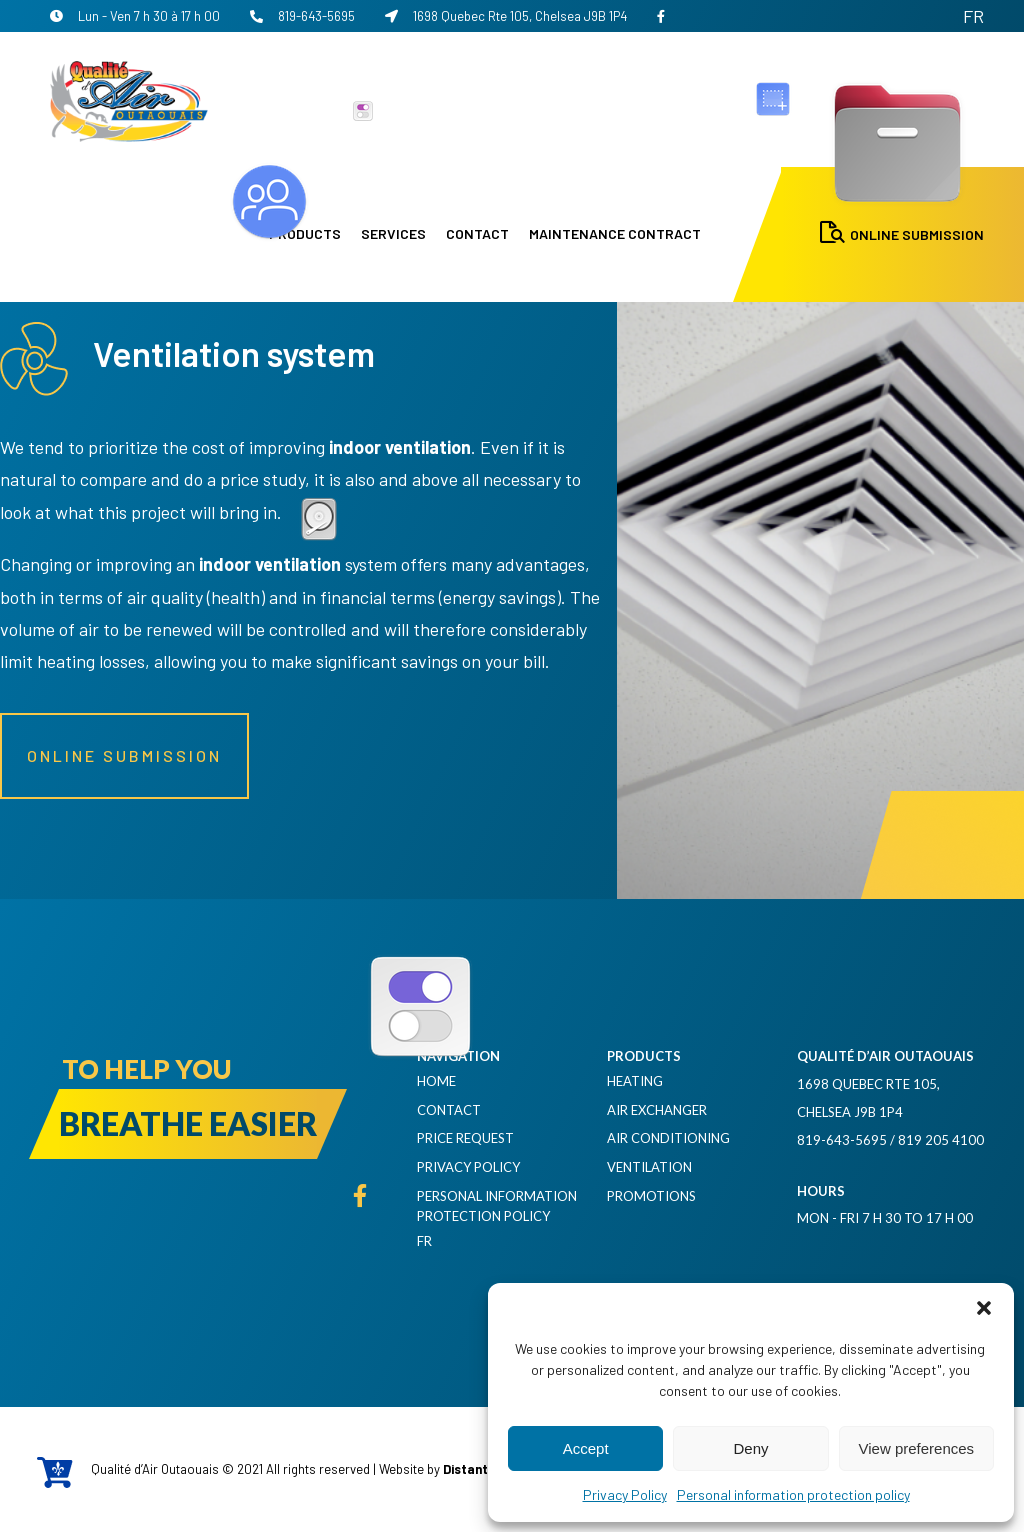 The image size is (1024, 1532). Describe the element at coordinates (420, 1006) in the screenshot. I see `open gnome tweaks to customize desktop settings` at that location.